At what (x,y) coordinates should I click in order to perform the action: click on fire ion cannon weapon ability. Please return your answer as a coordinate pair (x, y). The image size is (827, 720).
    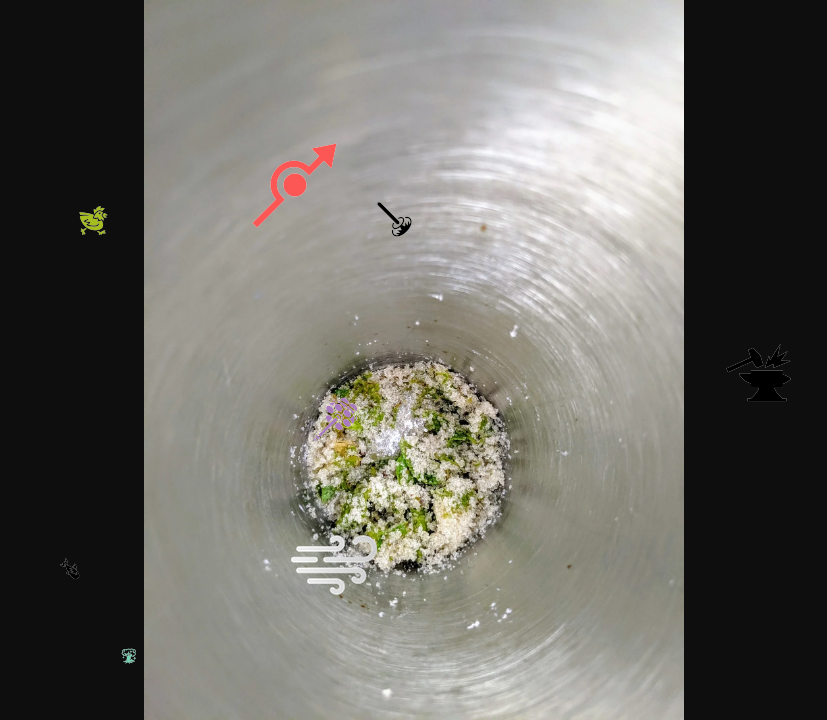
    Looking at the image, I should click on (394, 219).